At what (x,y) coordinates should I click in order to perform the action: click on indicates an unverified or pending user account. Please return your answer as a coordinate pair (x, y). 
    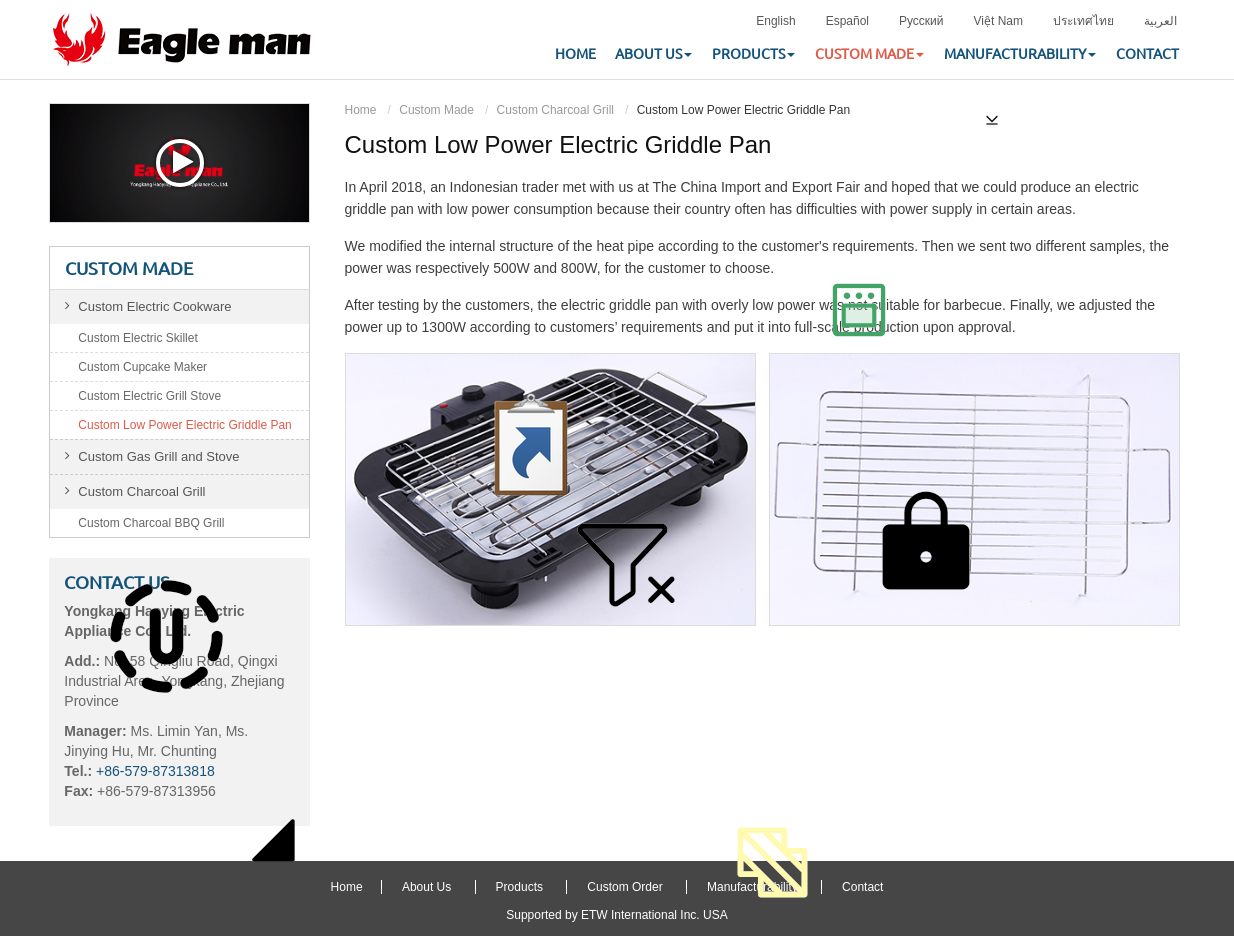
    Looking at the image, I should click on (166, 636).